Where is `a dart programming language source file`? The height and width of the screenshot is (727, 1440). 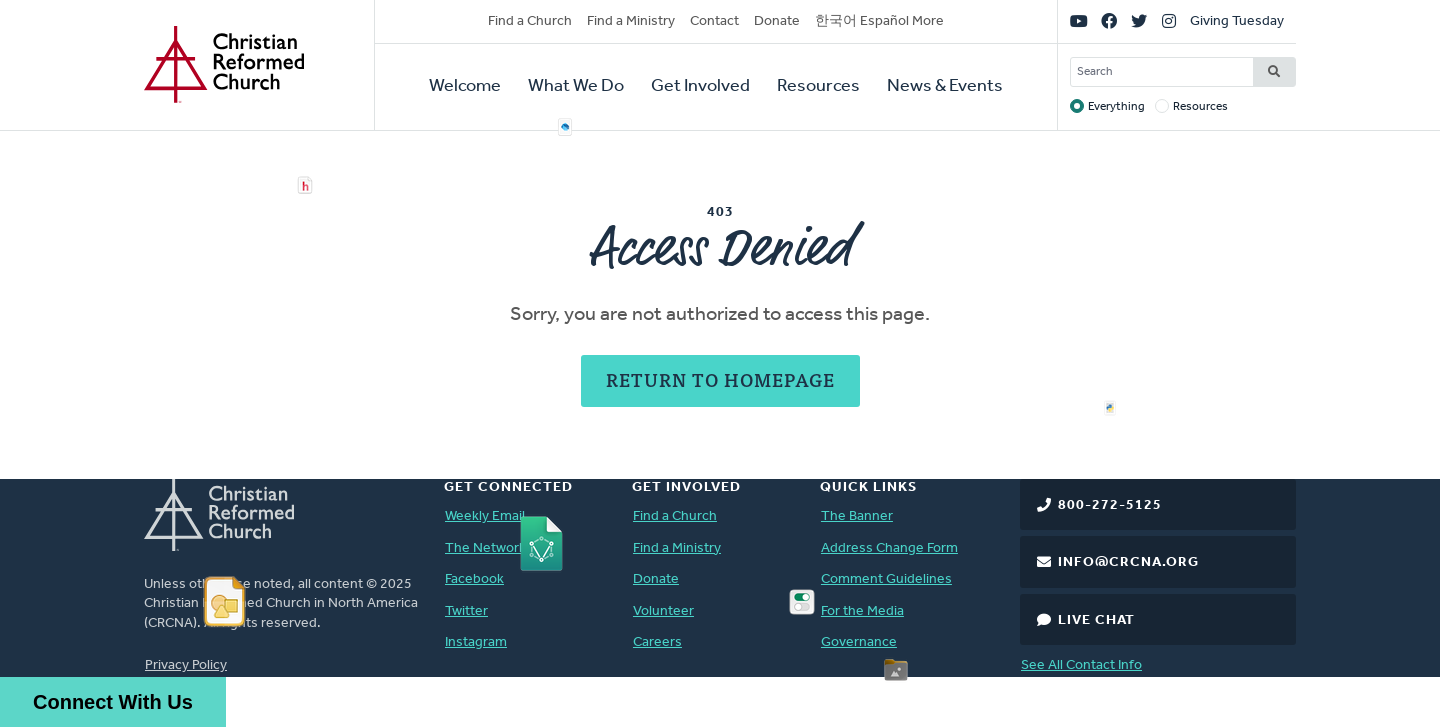
a dart programming language source file is located at coordinates (565, 127).